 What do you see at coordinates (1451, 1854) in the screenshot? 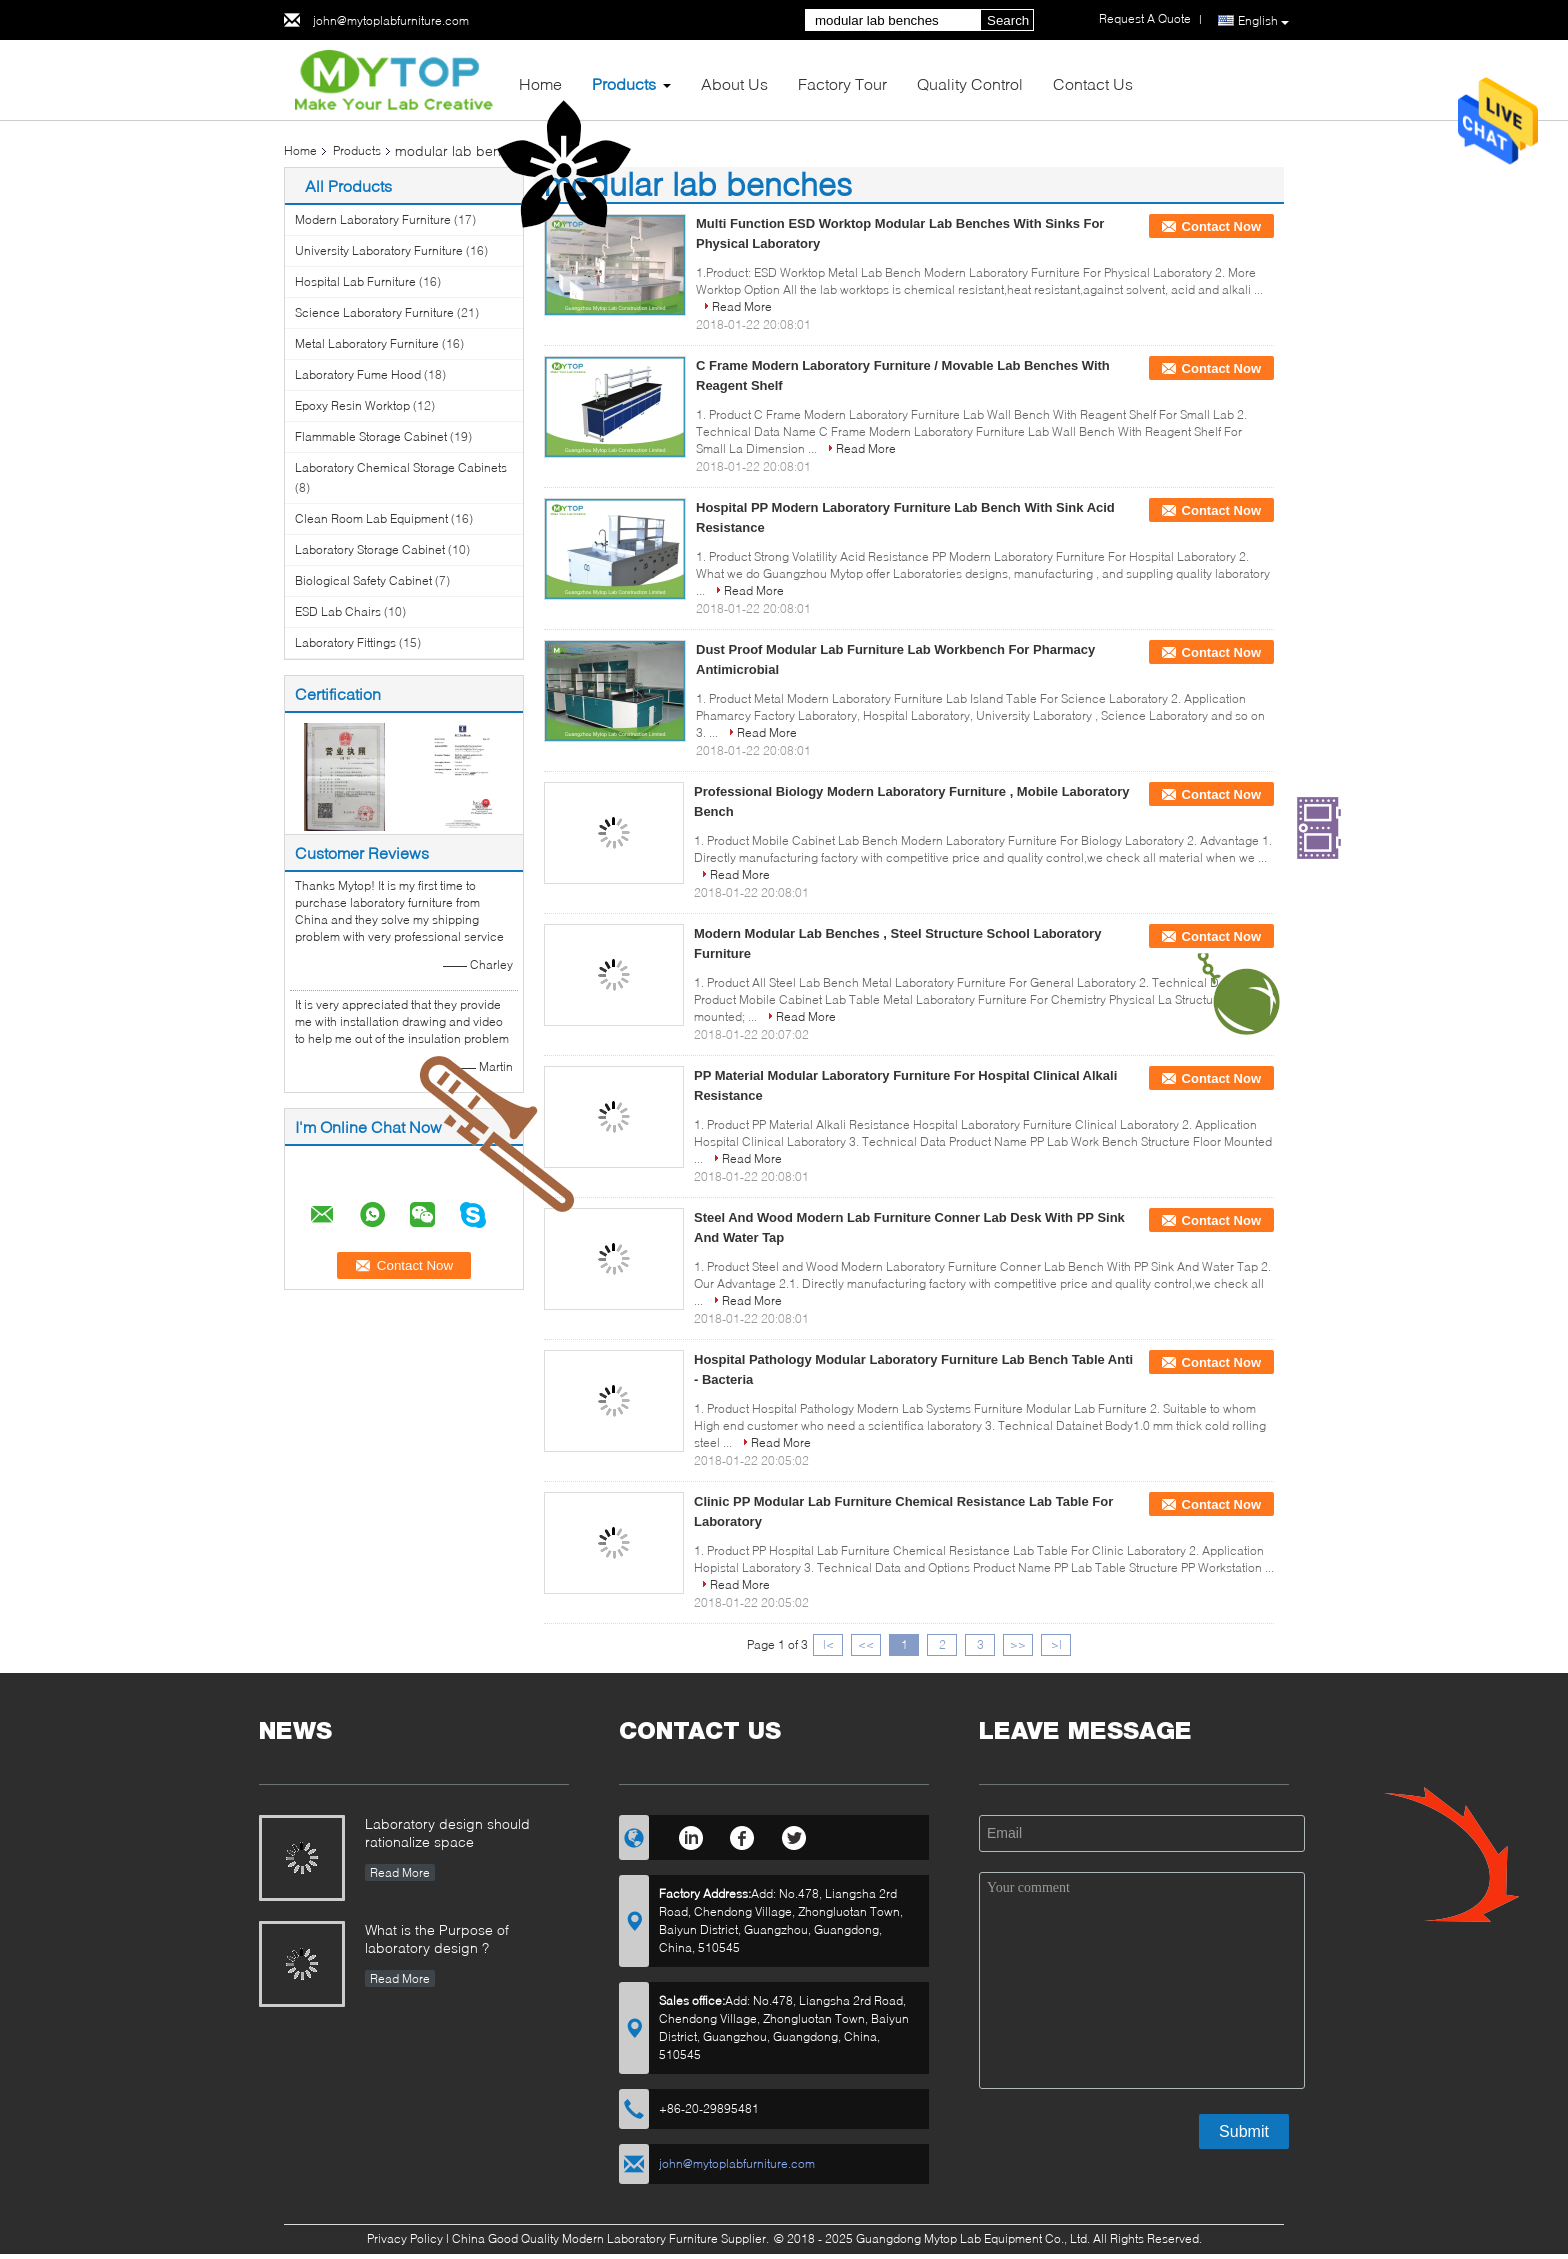
I see `select electric whip weapon or ability` at bounding box center [1451, 1854].